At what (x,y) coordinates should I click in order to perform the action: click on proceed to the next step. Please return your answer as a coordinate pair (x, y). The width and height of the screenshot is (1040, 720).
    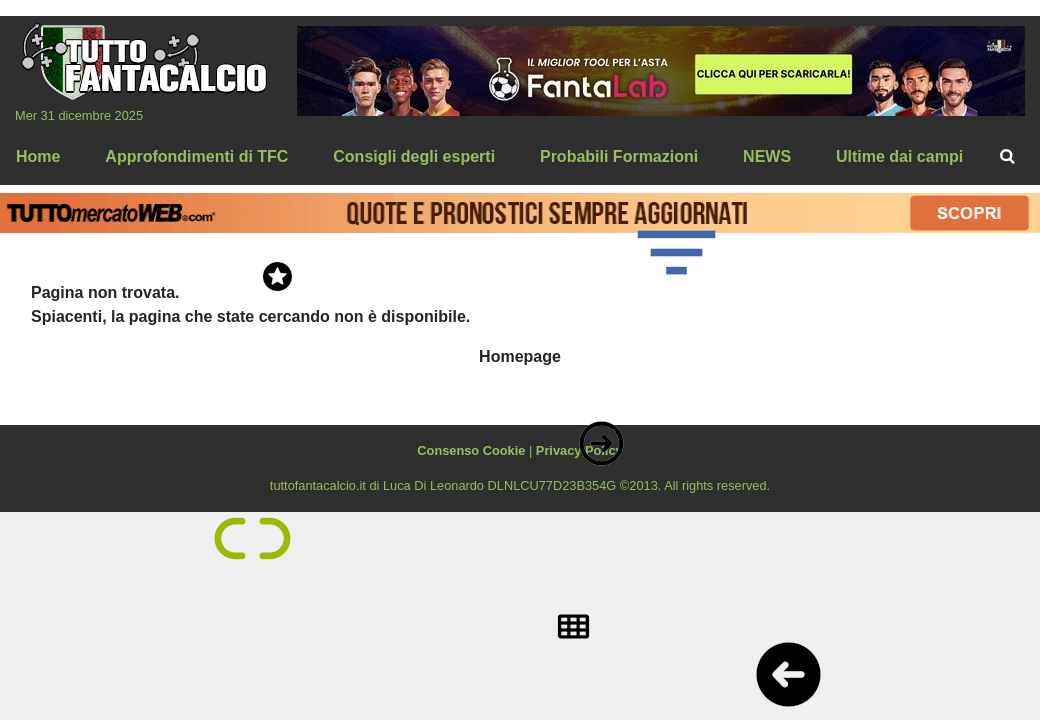
    Looking at the image, I should click on (601, 443).